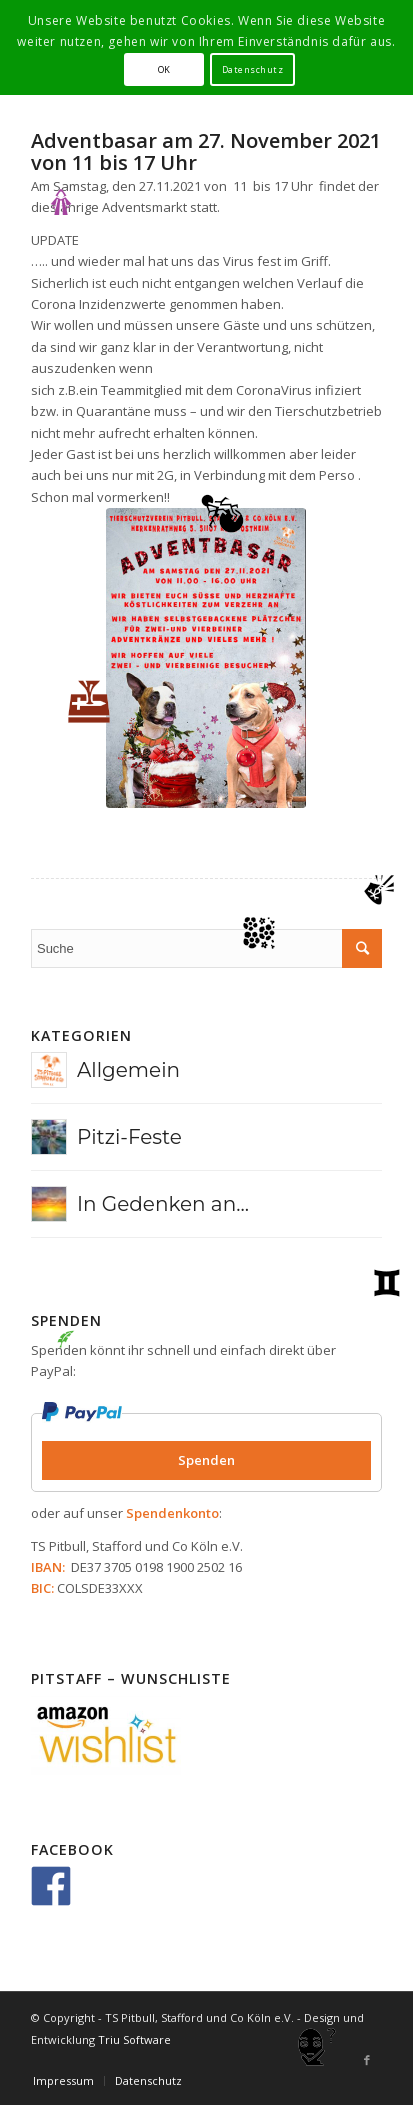 This screenshot has height=2105, width=413. What do you see at coordinates (61, 202) in the screenshot?
I see `select robe or cloak equipment` at bounding box center [61, 202].